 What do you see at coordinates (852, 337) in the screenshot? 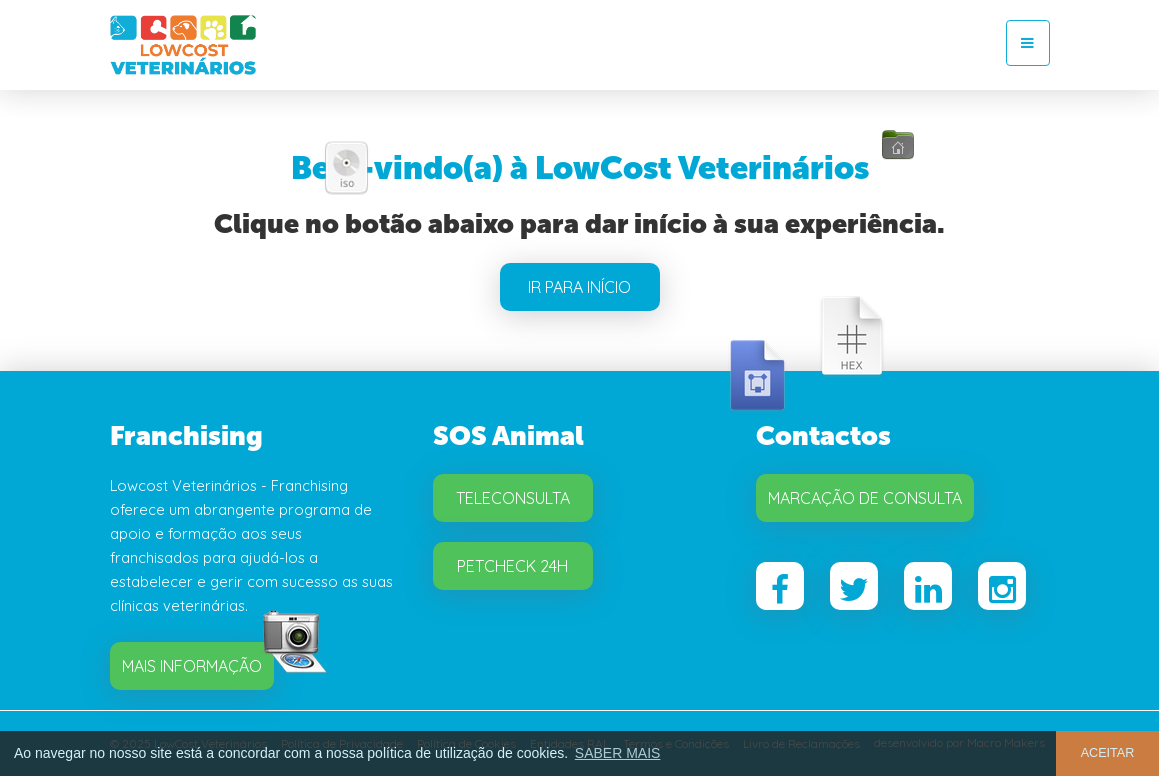
I see `open a hexadecimal data file` at bounding box center [852, 337].